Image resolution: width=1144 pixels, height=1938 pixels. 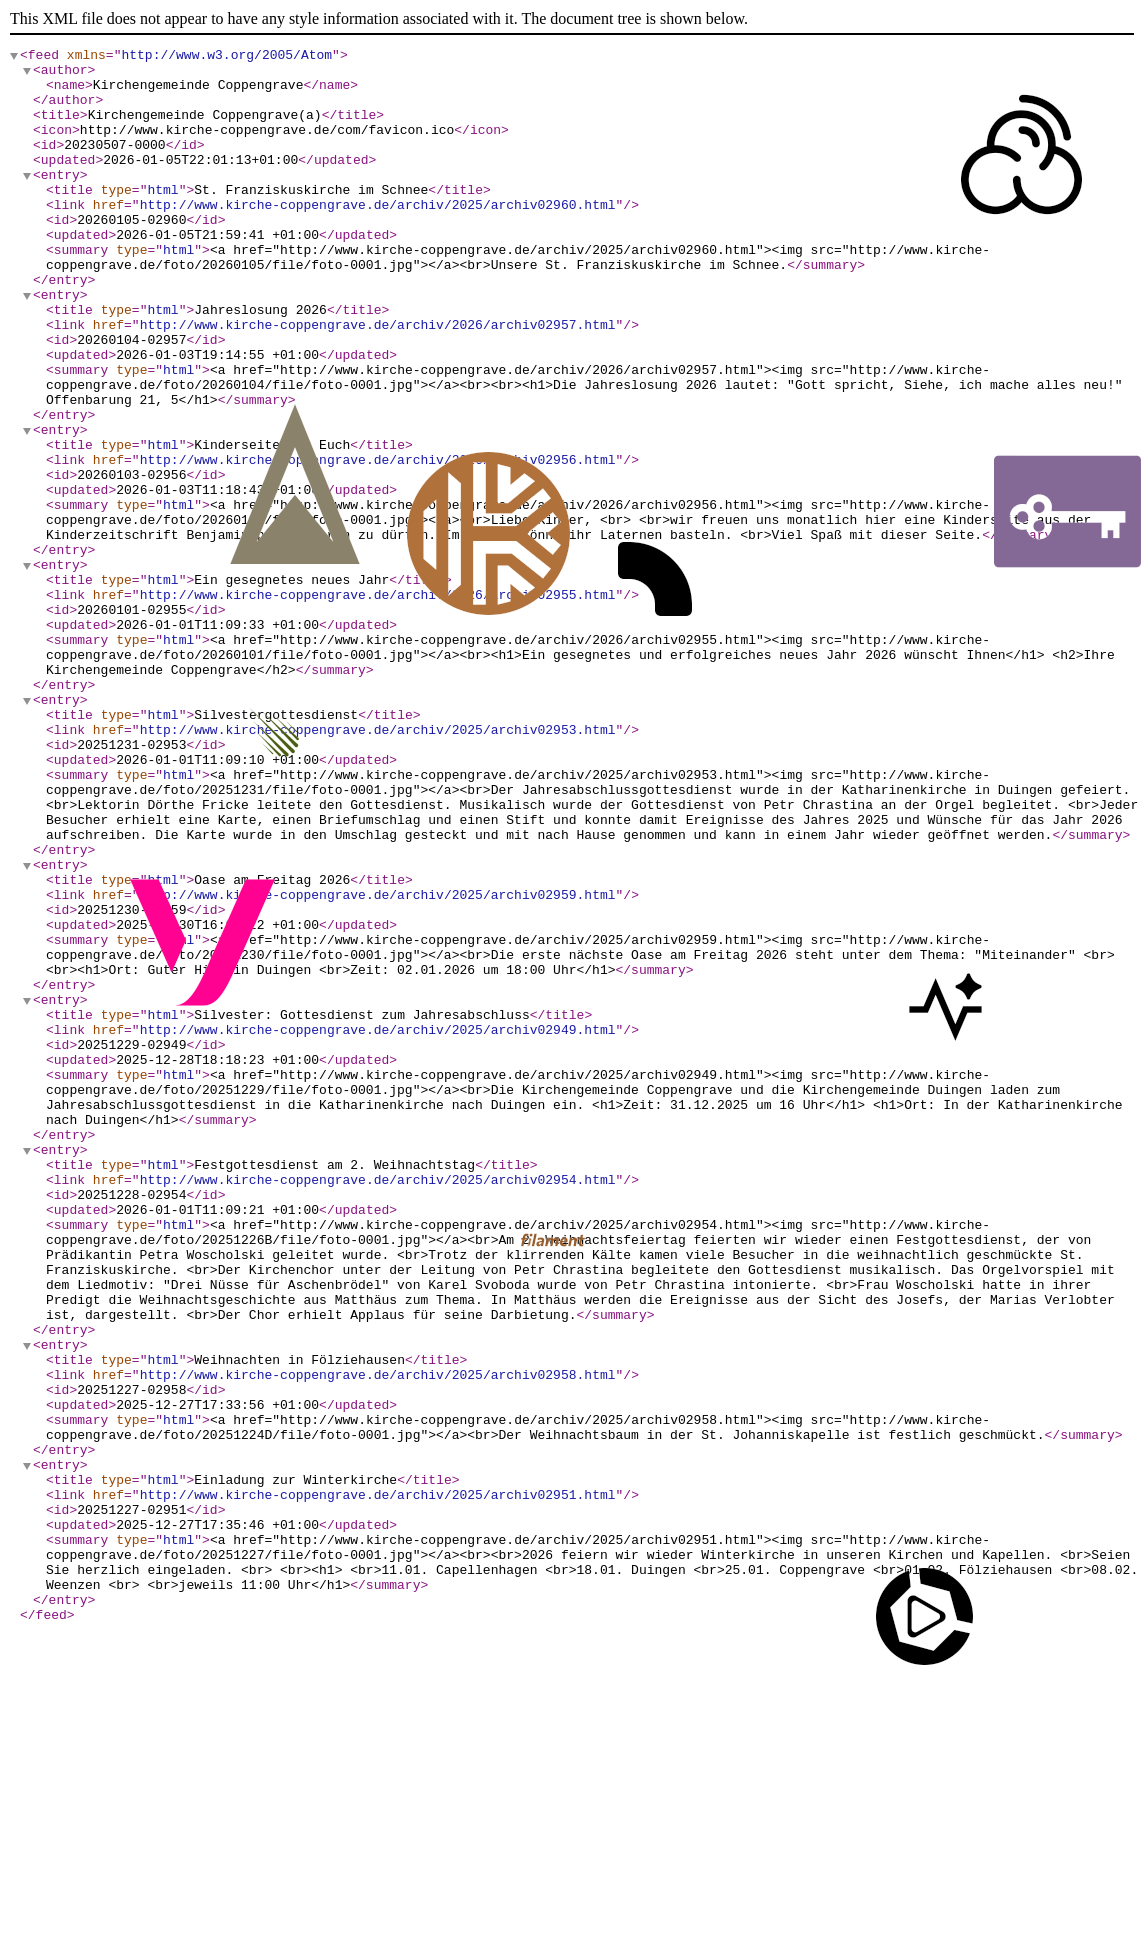 I want to click on access AI-powered health monitoring, so click(x=945, y=1009).